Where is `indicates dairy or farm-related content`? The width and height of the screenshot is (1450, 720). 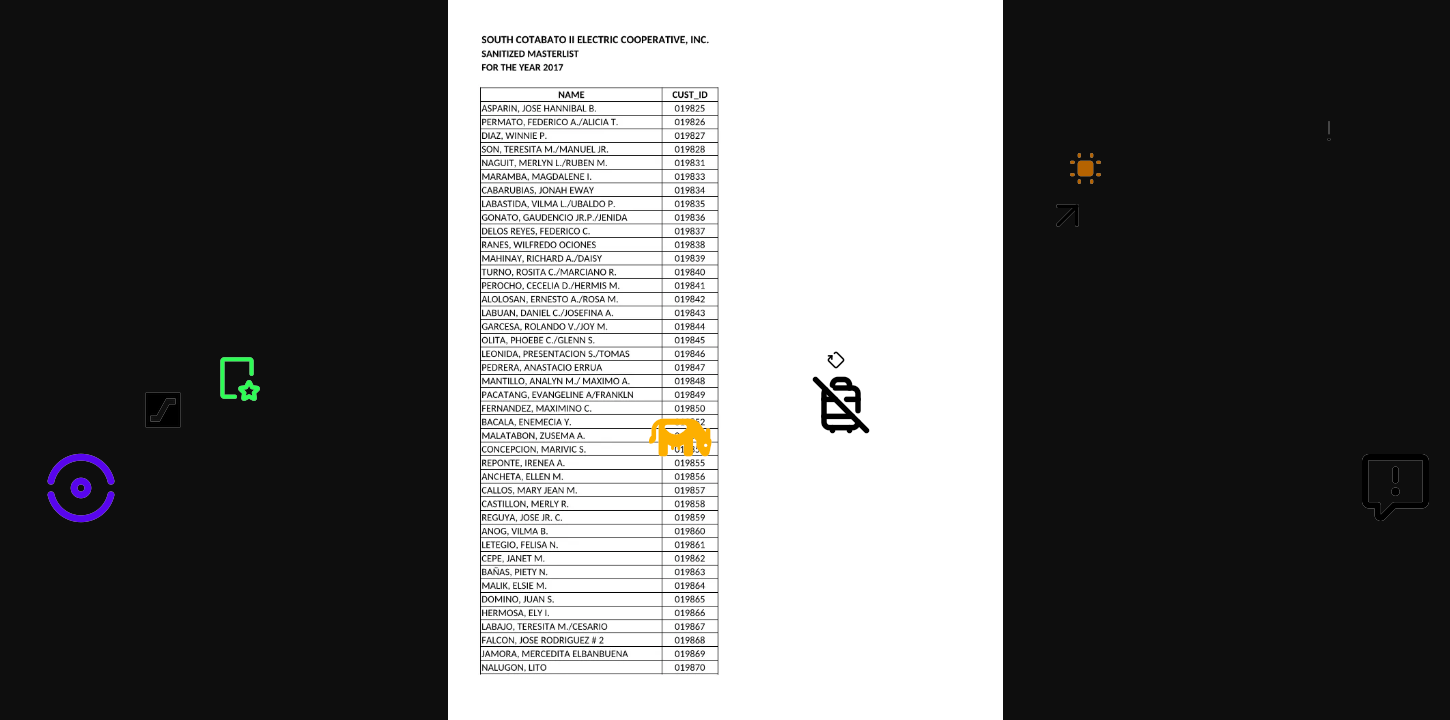
indicates dairy or farm-related content is located at coordinates (680, 437).